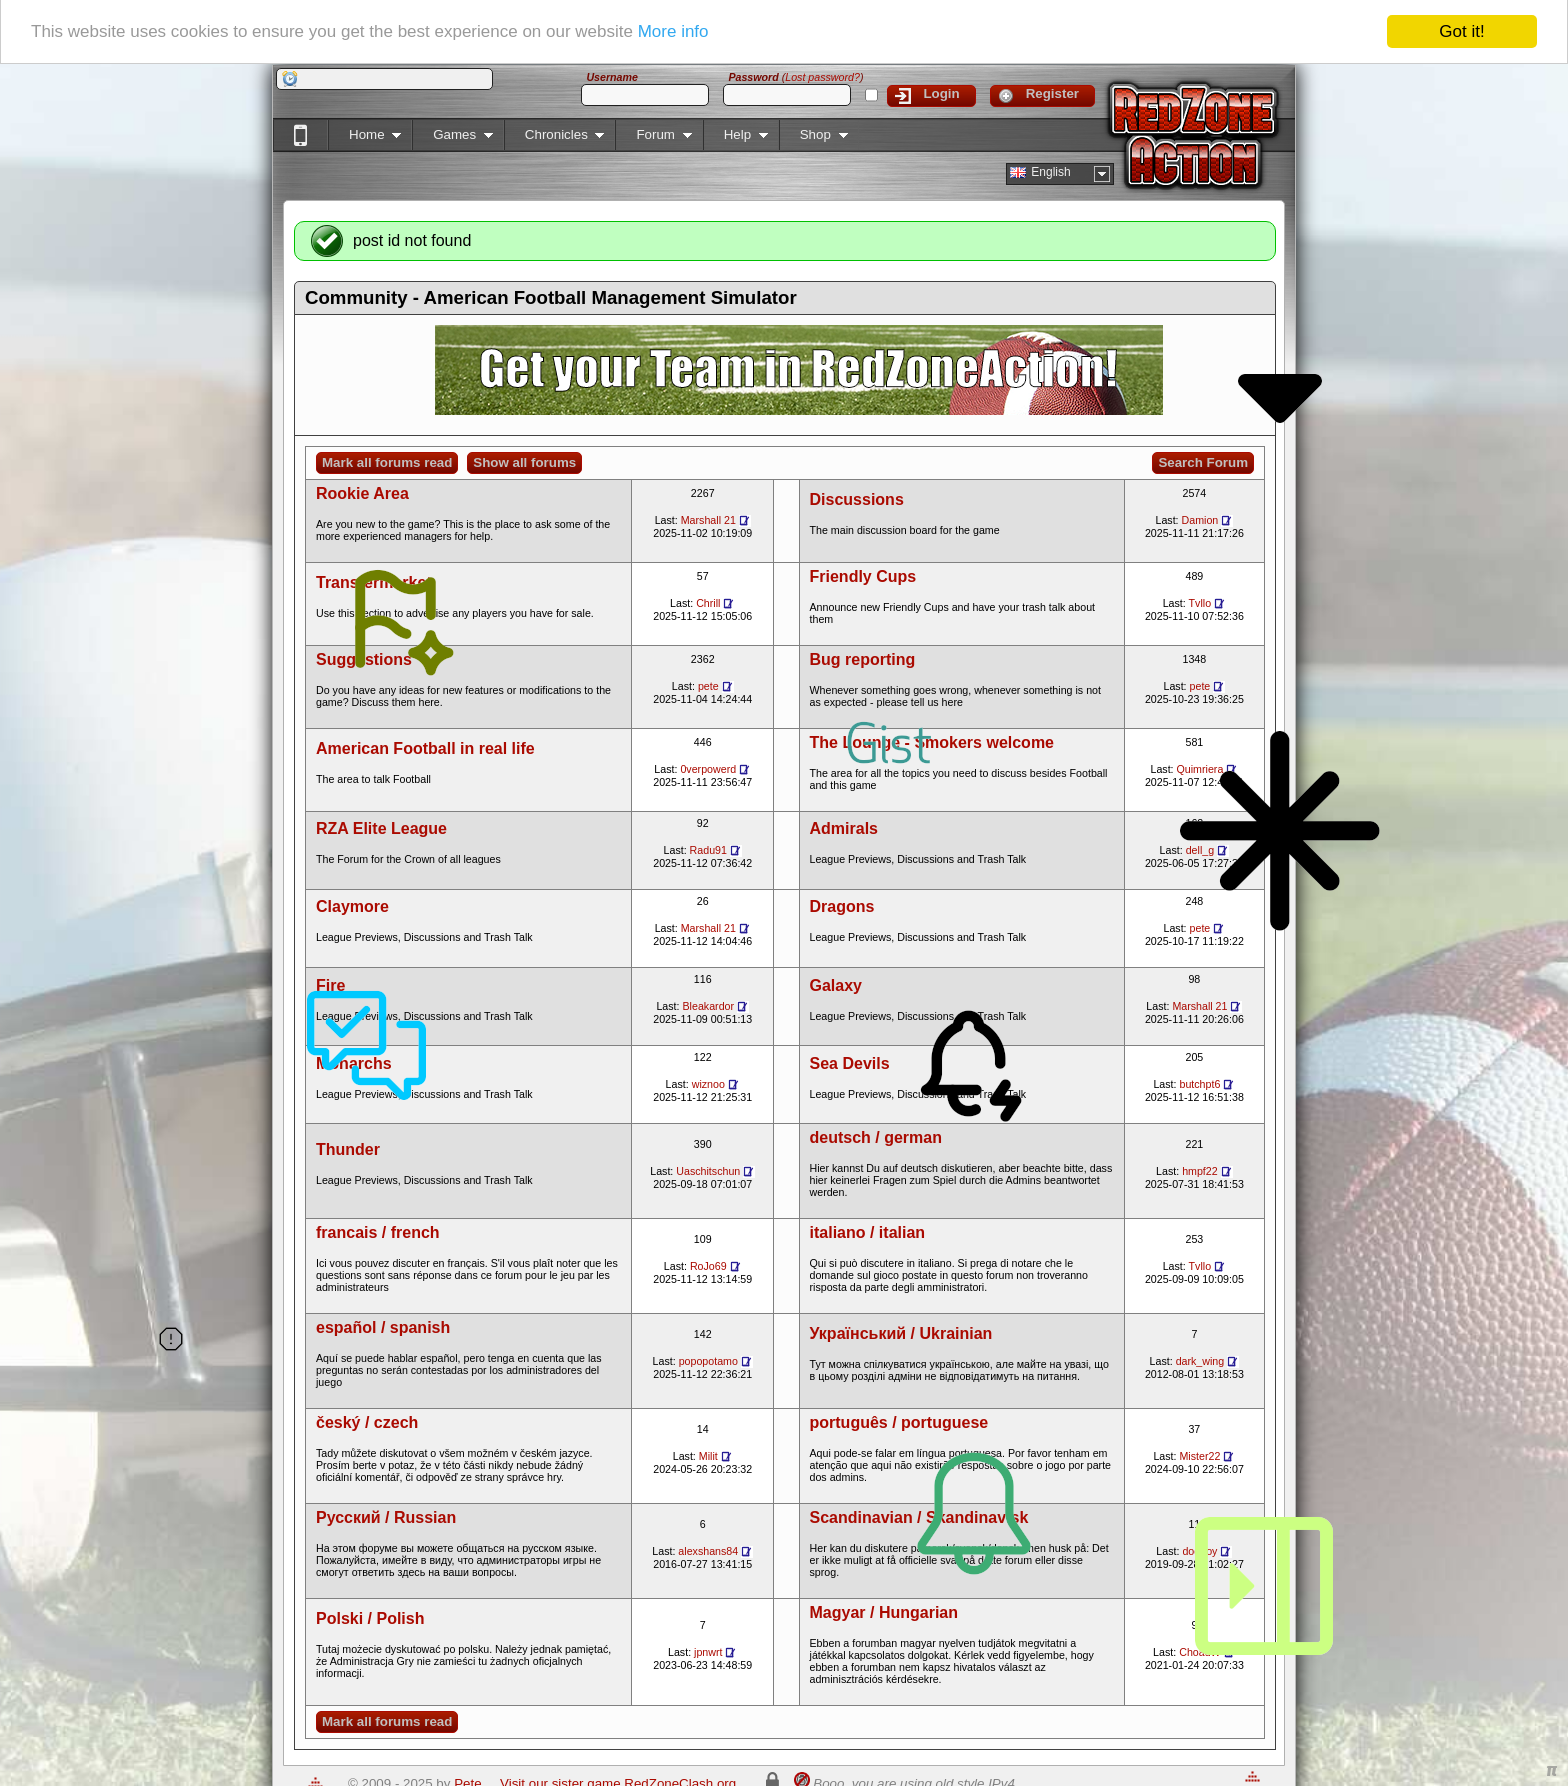 Image resolution: width=1568 pixels, height=1786 pixels. I want to click on indicates a discussion has been closed or resolved, so click(366, 1045).